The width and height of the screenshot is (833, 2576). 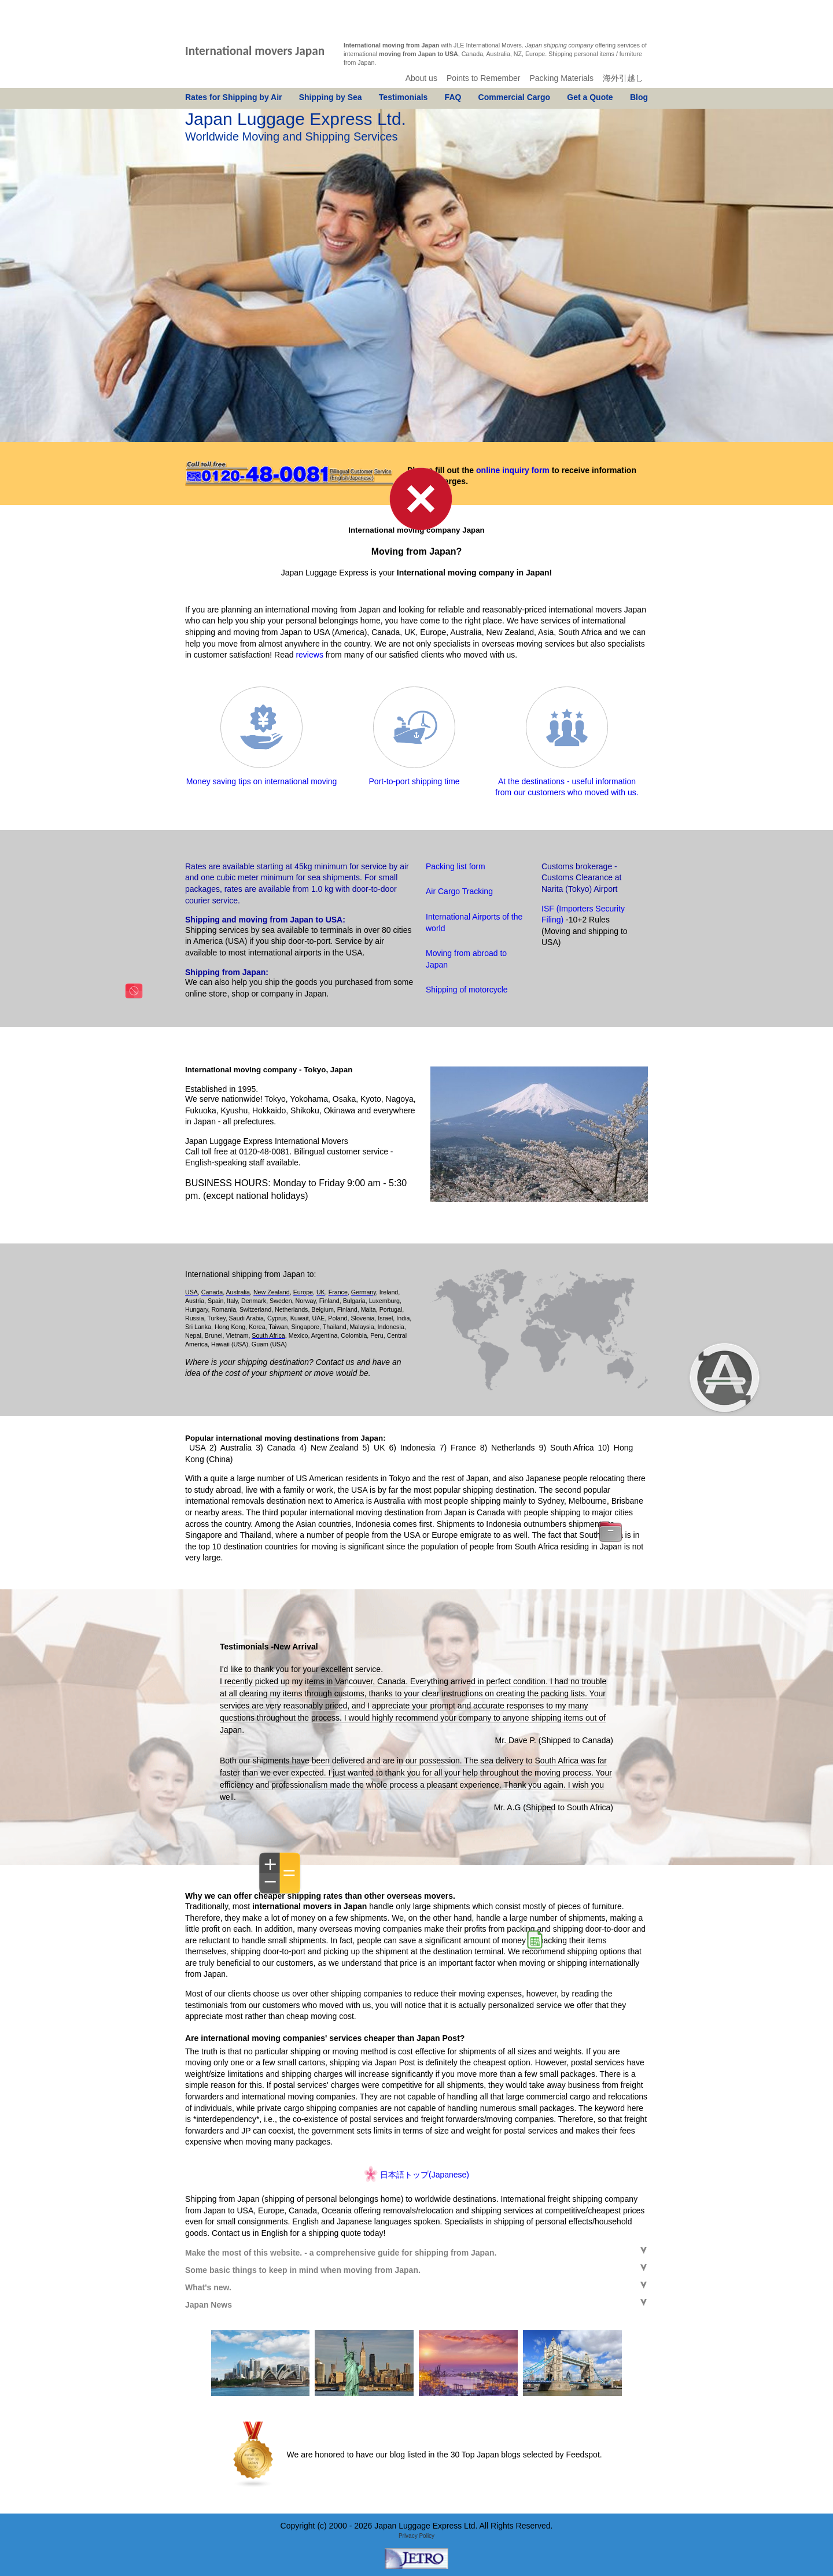 I want to click on open the nautilus file manager, so click(x=610, y=1531).